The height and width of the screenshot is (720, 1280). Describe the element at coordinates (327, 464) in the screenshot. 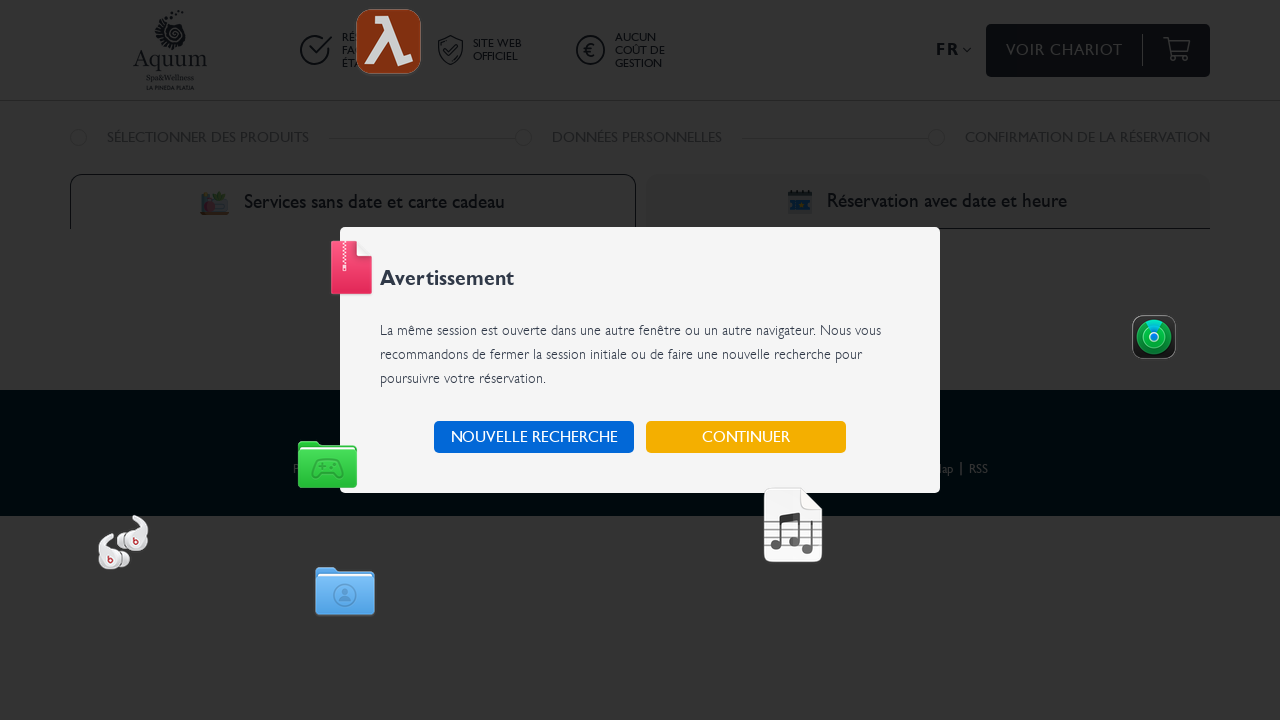

I see `open your games folder` at that location.